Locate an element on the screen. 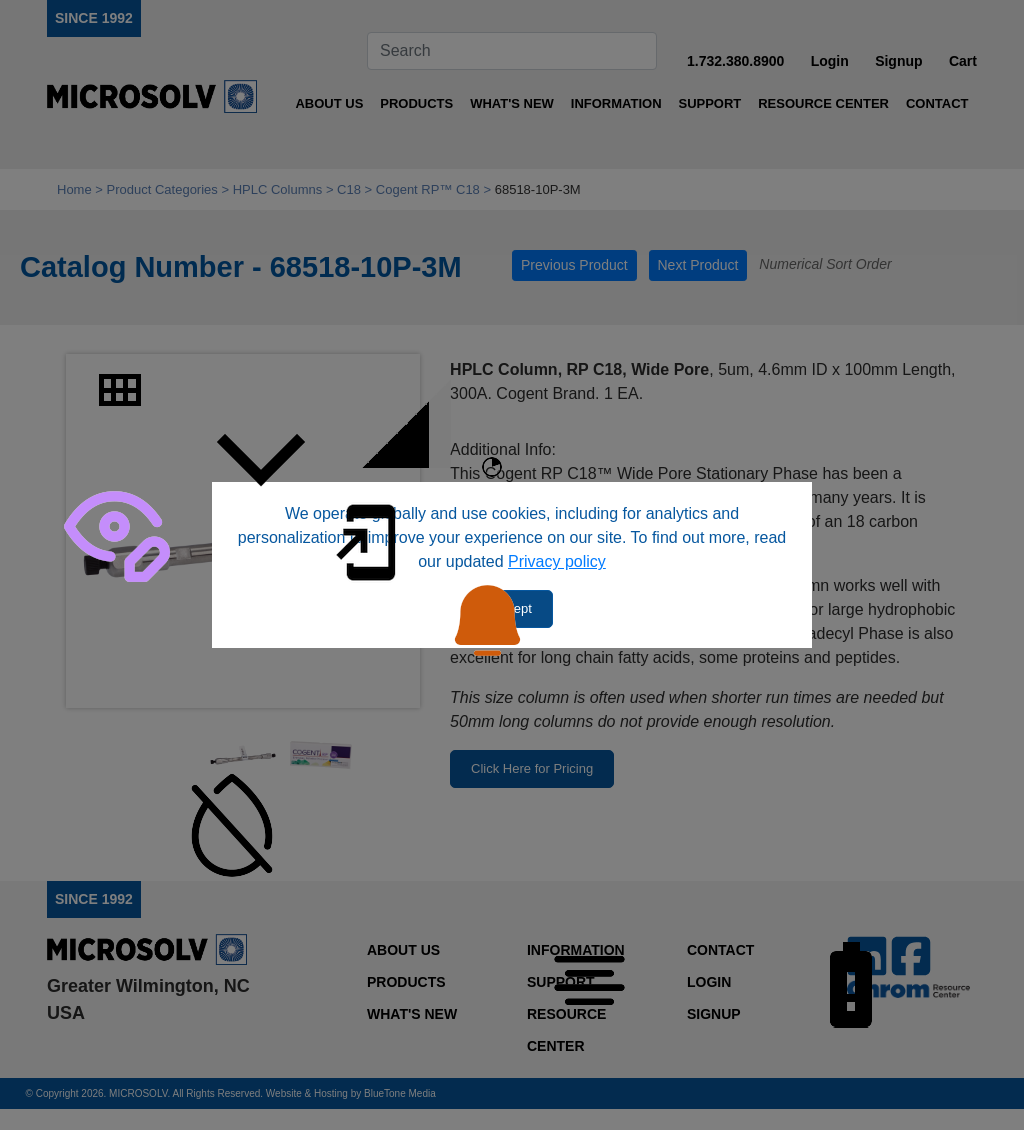 The width and height of the screenshot is (1024, 1130). switch to grid view is located at coordinates (118, 391).